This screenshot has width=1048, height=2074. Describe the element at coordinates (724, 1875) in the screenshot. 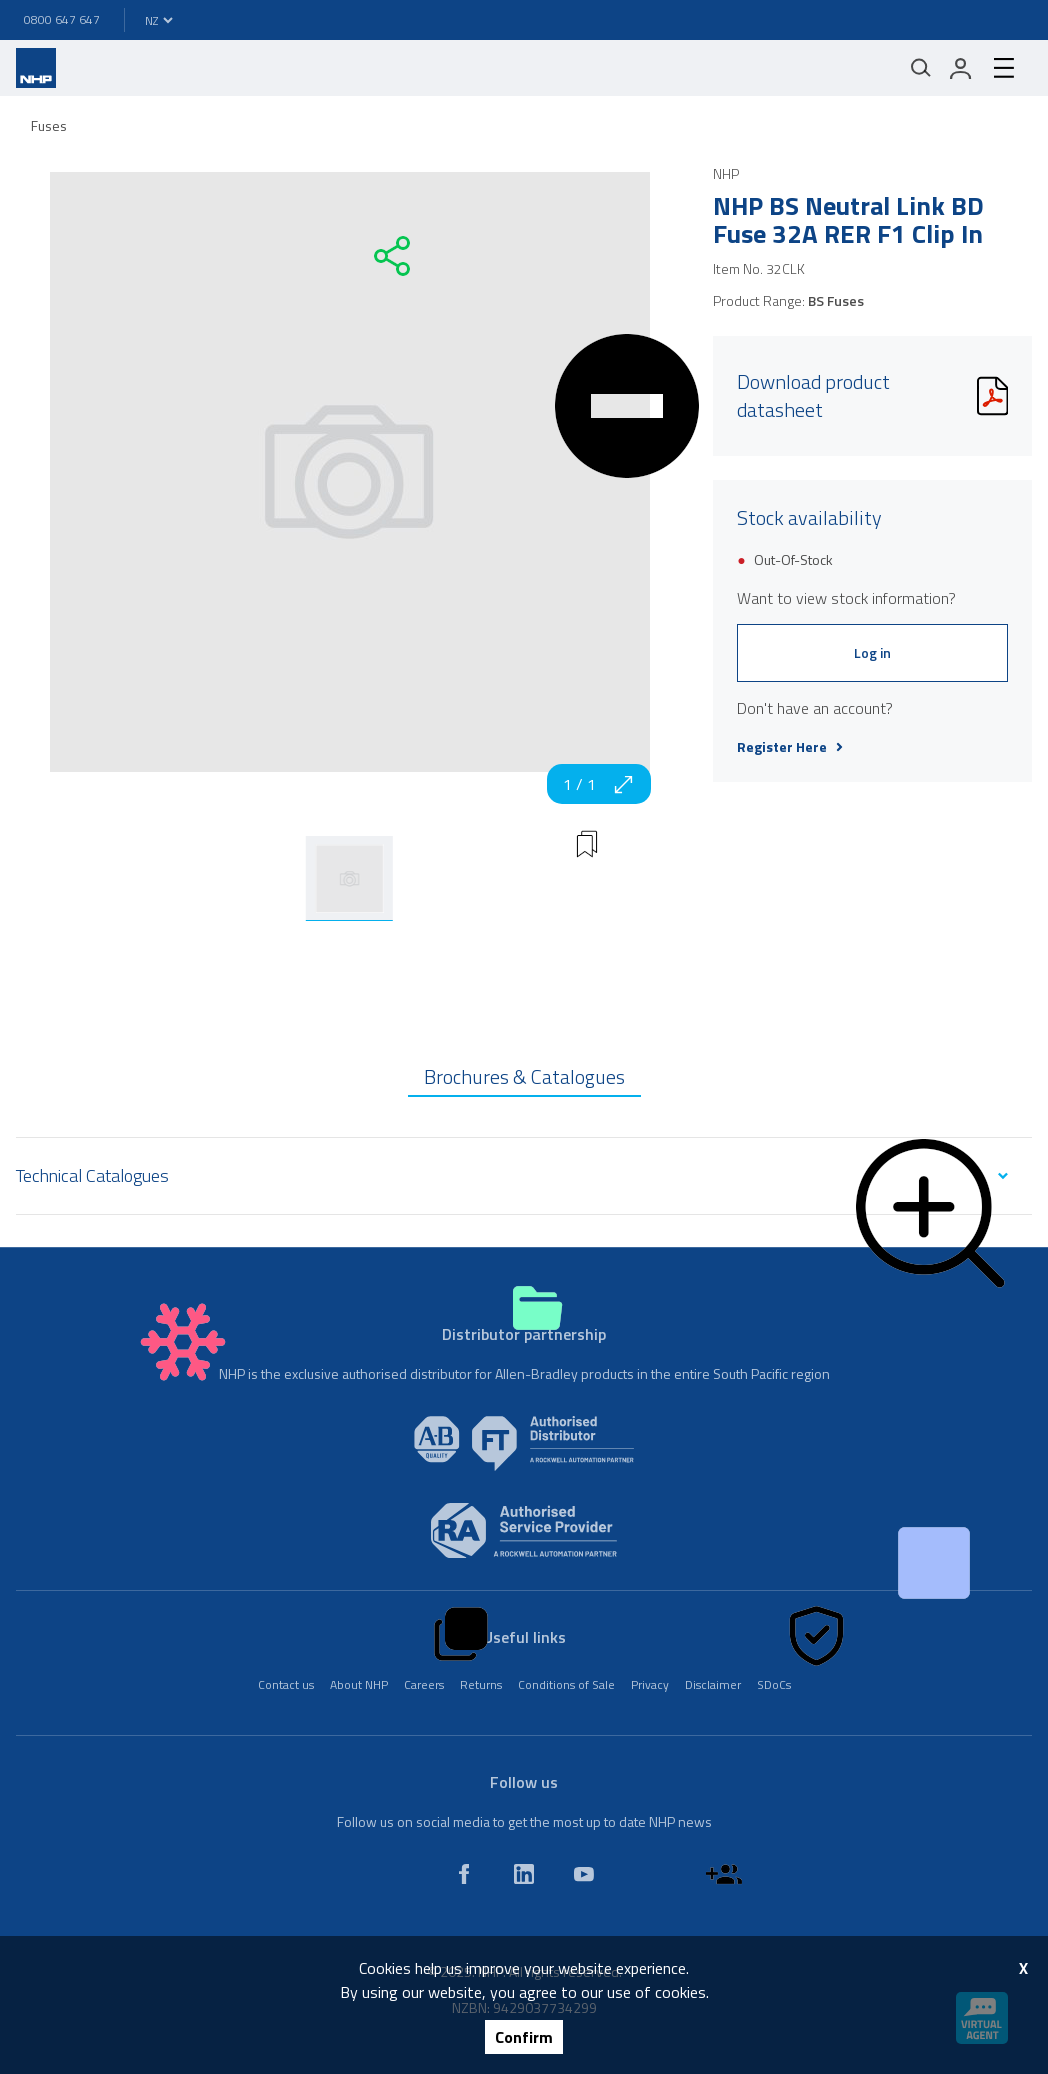

I see `add a new member to a group` at that location.